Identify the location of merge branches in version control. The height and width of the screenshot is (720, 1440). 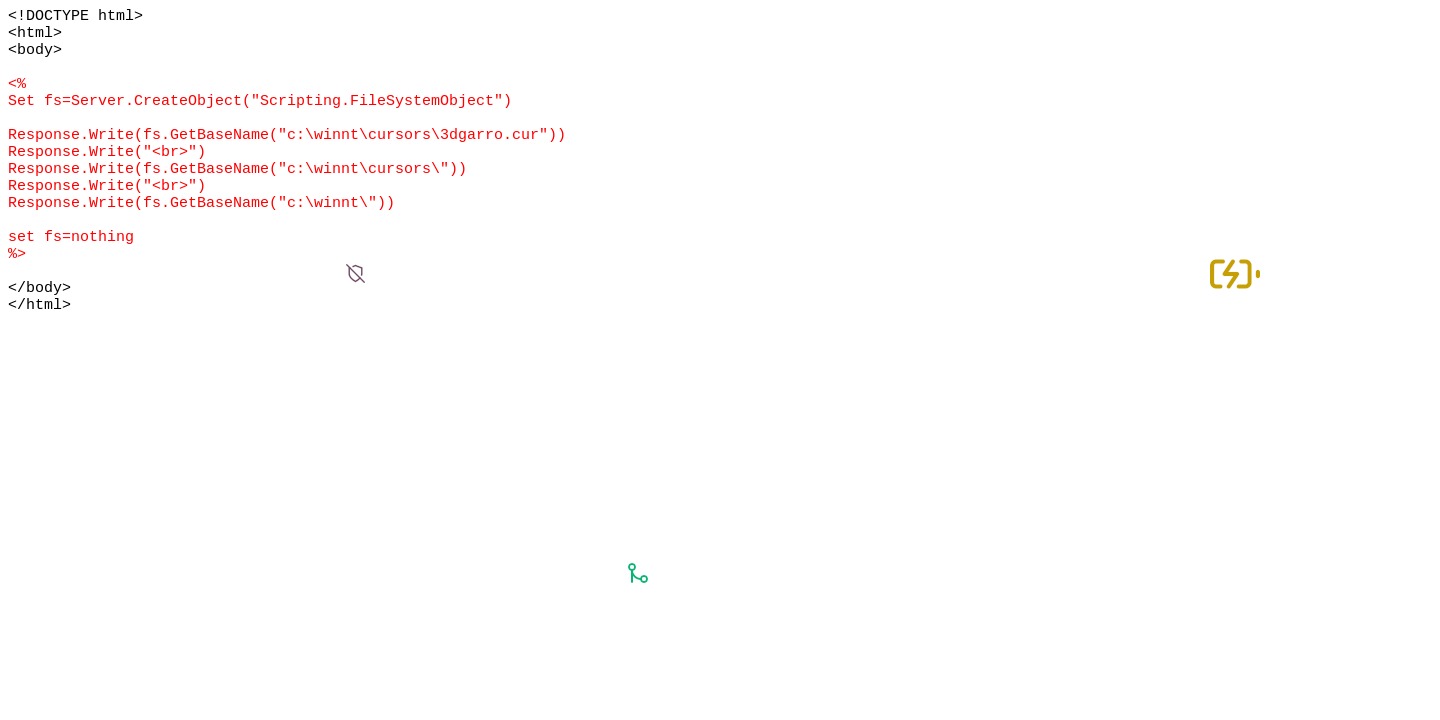
(638, 573).